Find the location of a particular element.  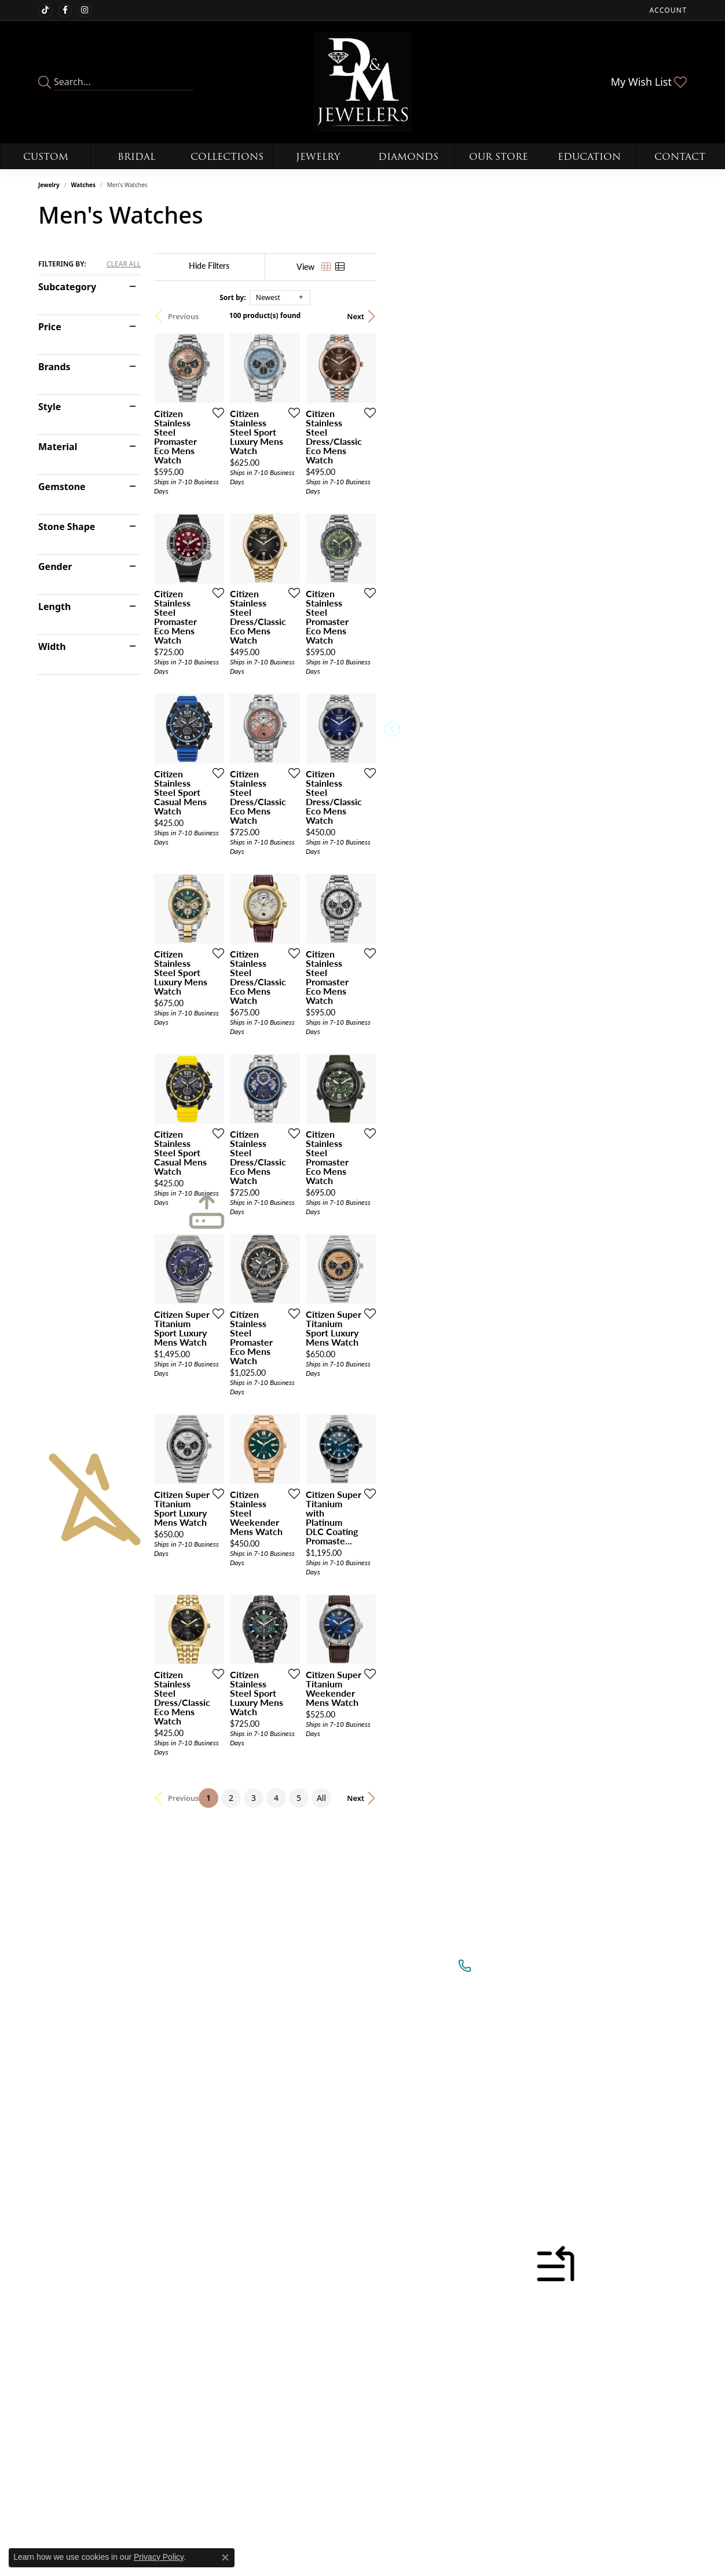

move item to the top of the list is located at coordinates (555, 2266).